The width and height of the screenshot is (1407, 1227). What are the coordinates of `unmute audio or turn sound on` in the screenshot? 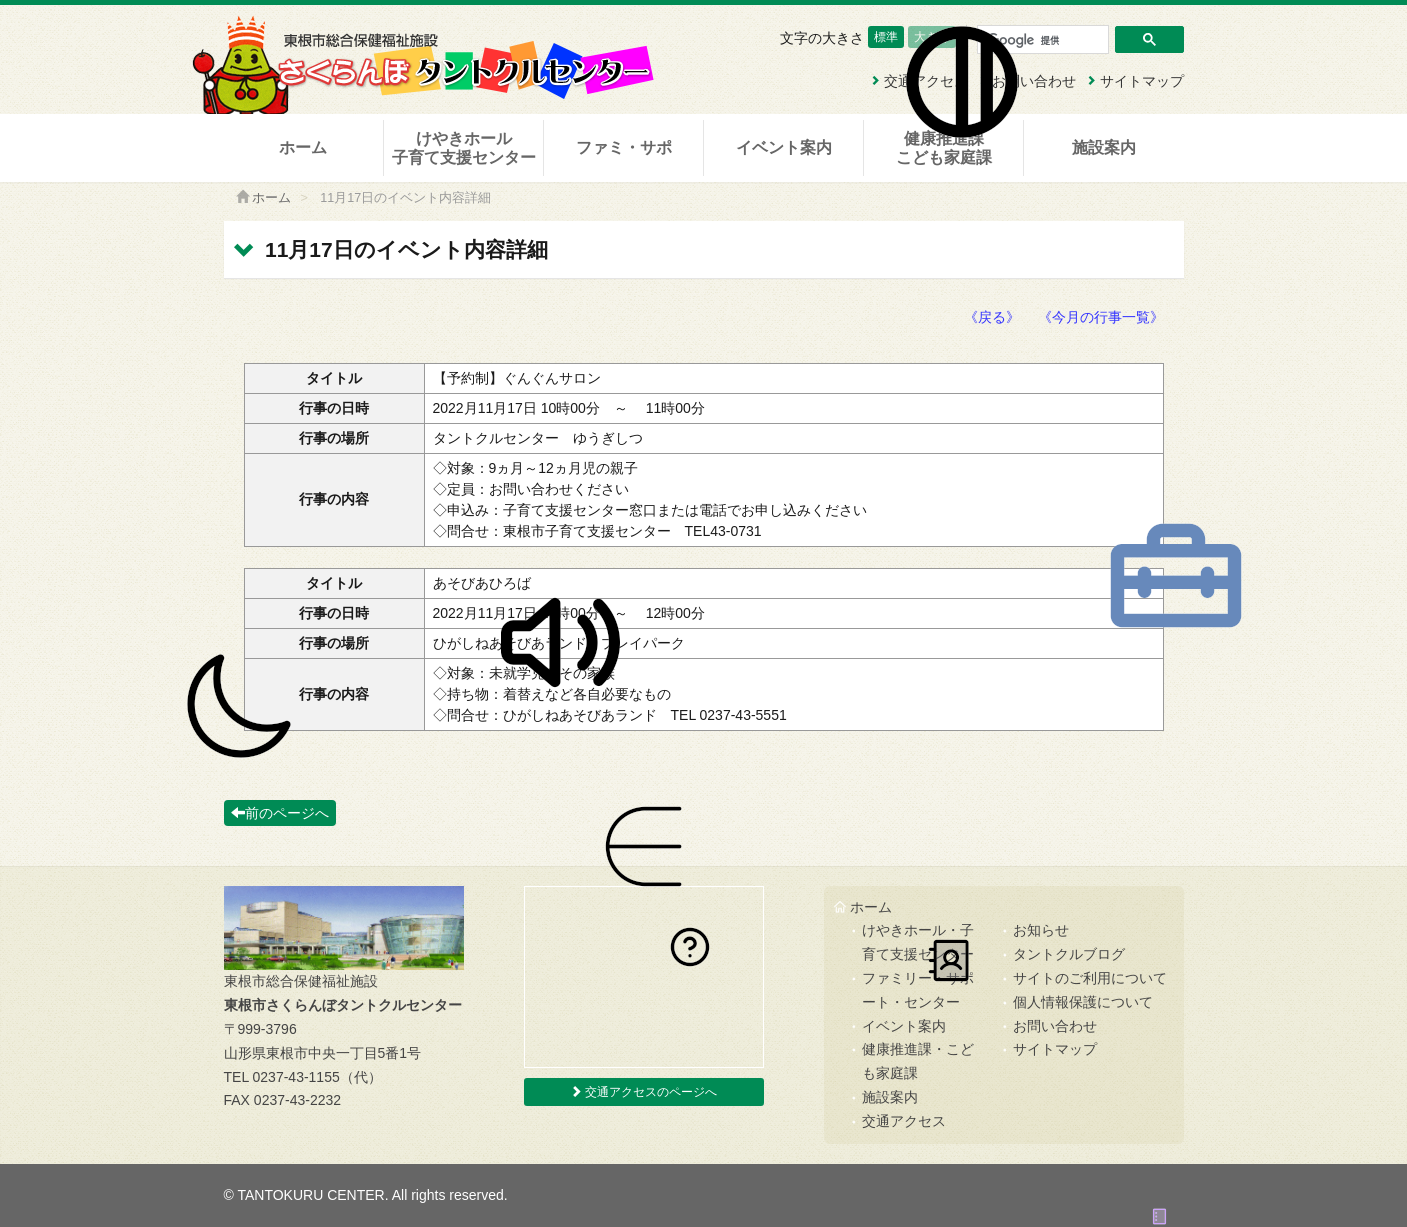 It's located at (560, 642).